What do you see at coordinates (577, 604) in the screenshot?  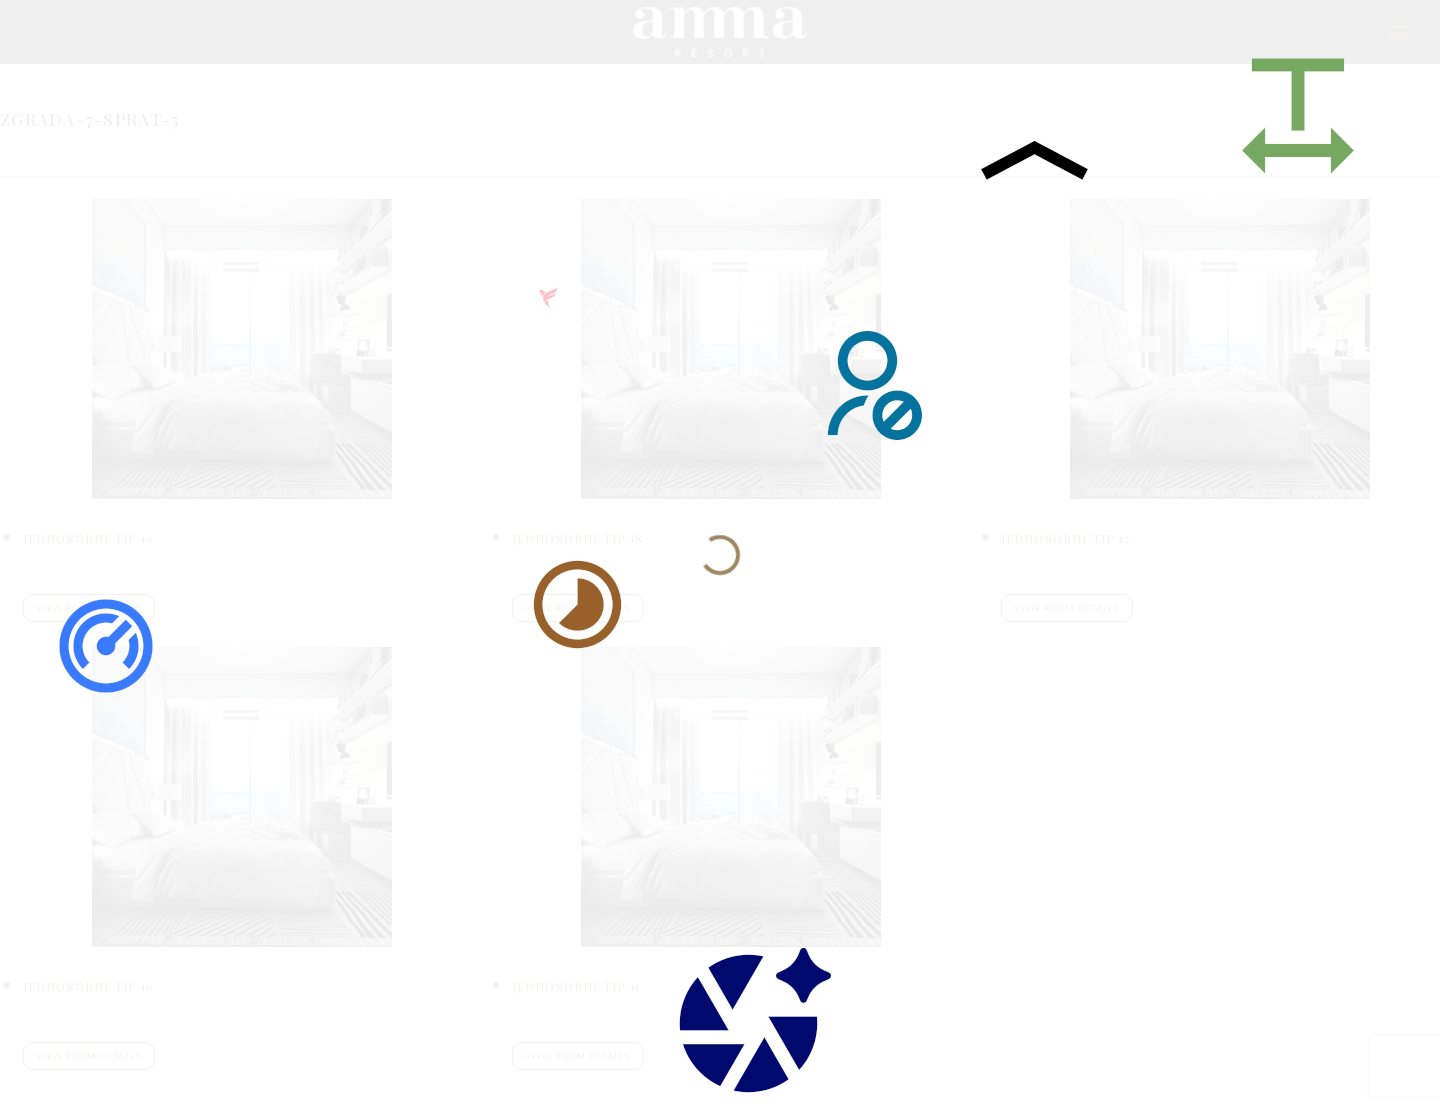 I see `indicates task or download is 50% complete` at bounding box center [577, 604].